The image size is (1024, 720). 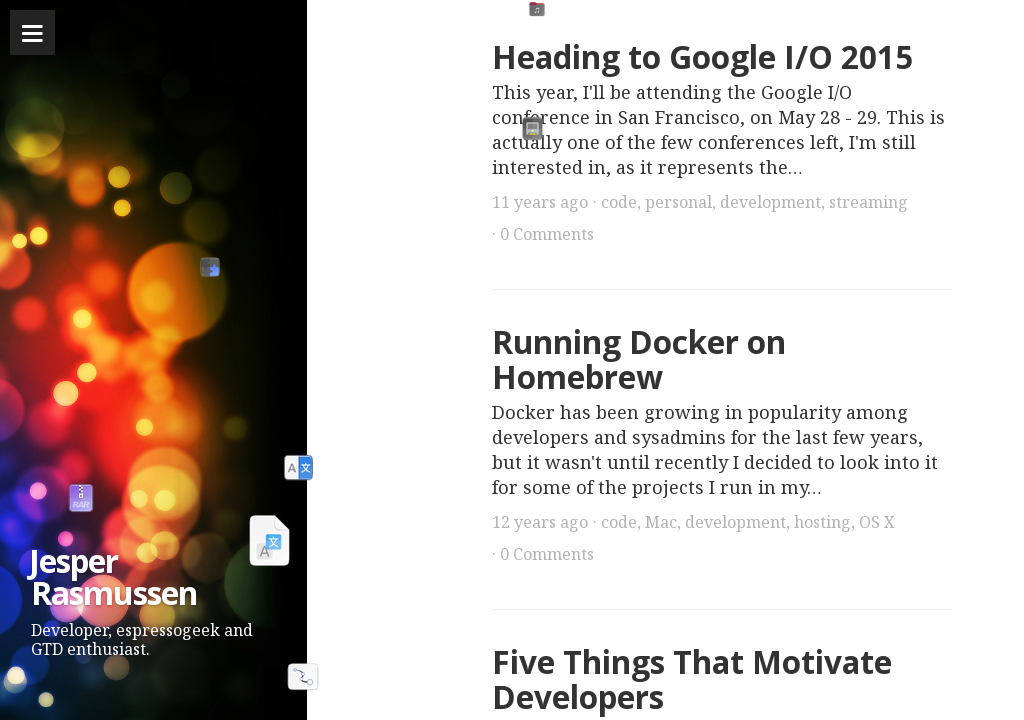 I want to click on open a karbon vector graphics file, so click(x=303, y=676).